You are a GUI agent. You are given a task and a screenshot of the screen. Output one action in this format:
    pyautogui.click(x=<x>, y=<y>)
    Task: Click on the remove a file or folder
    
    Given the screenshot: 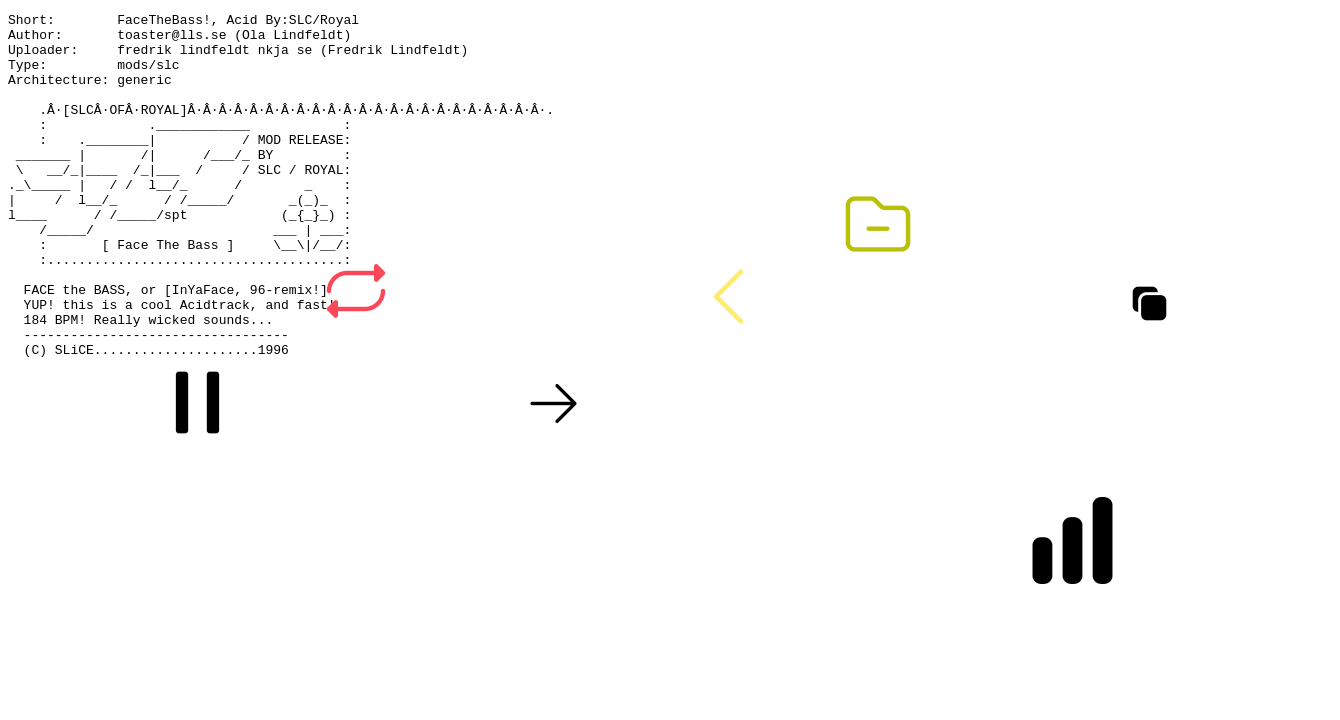 What is the action you would take?
    pyautogui.click(x=878, y=224)
    